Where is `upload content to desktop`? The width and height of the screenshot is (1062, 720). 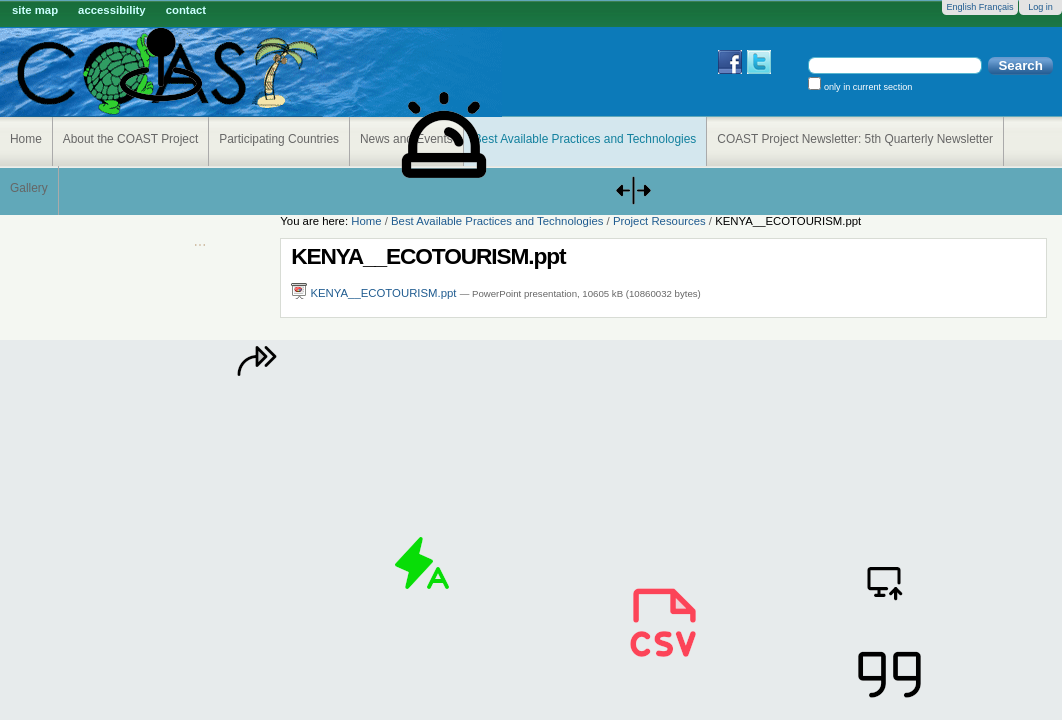
upload content to desktop is located at coordinates (884, 582).